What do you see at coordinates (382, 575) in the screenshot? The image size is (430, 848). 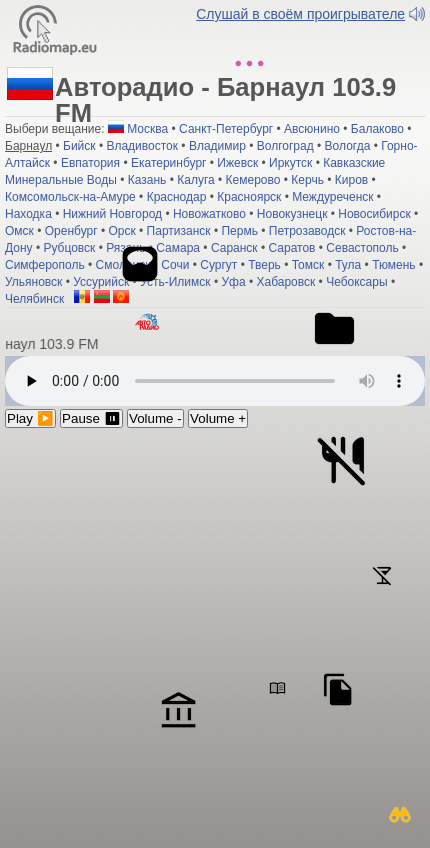 I see `indicates an alcohol-free zone or no drinks allowed` at bounding box center [382, 575].